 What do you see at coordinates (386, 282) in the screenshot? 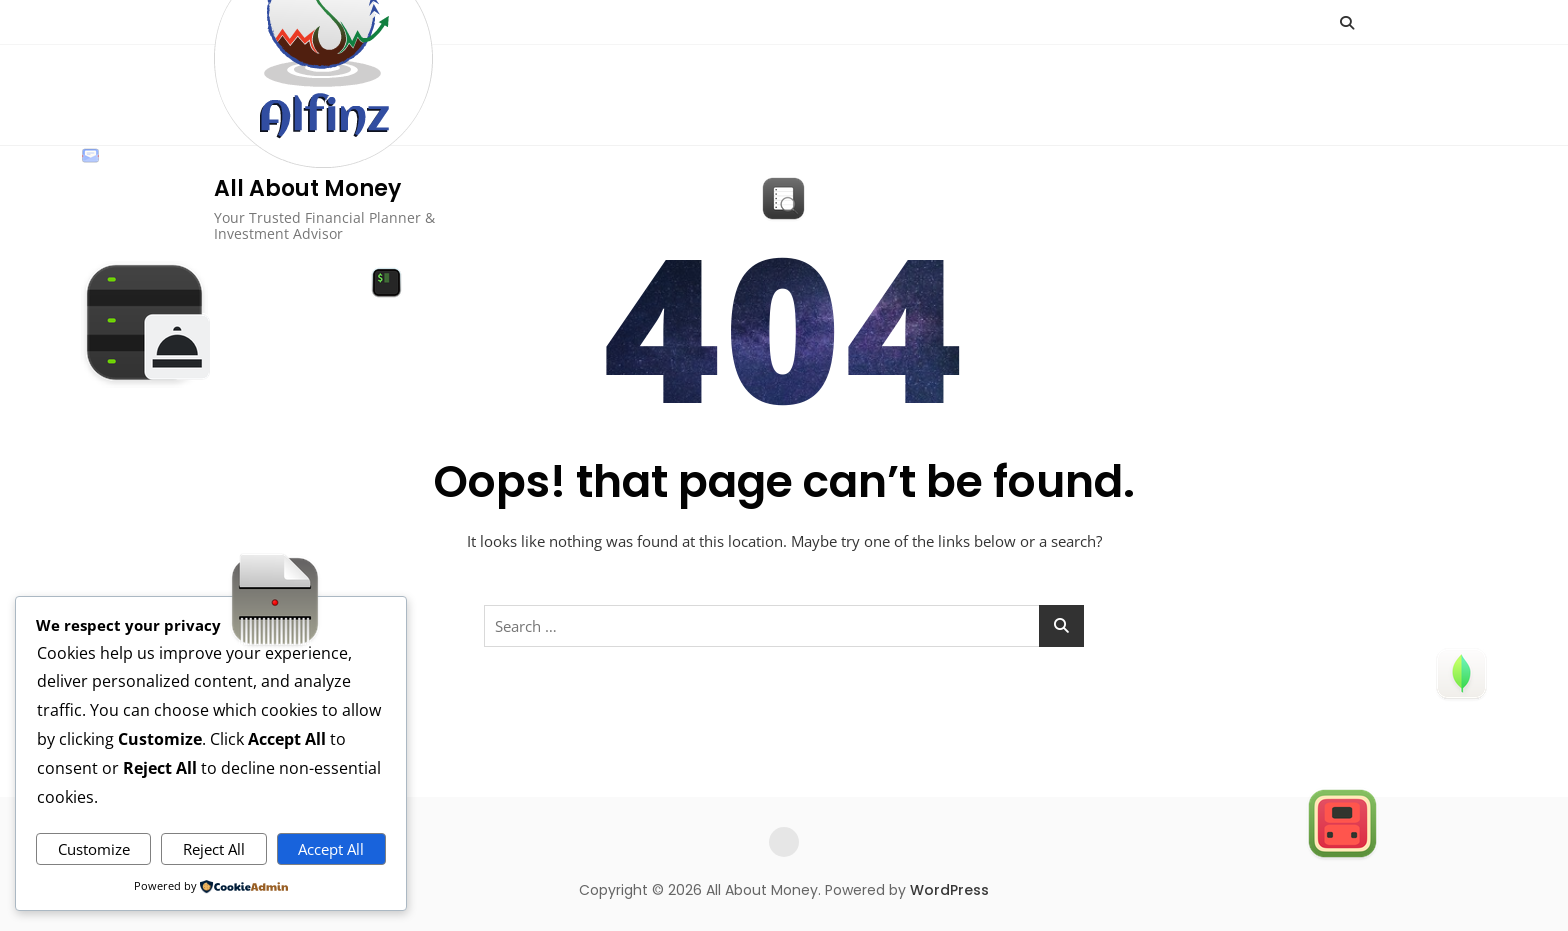
I see `open xterm terminal application` at bounding box center [386, 282].